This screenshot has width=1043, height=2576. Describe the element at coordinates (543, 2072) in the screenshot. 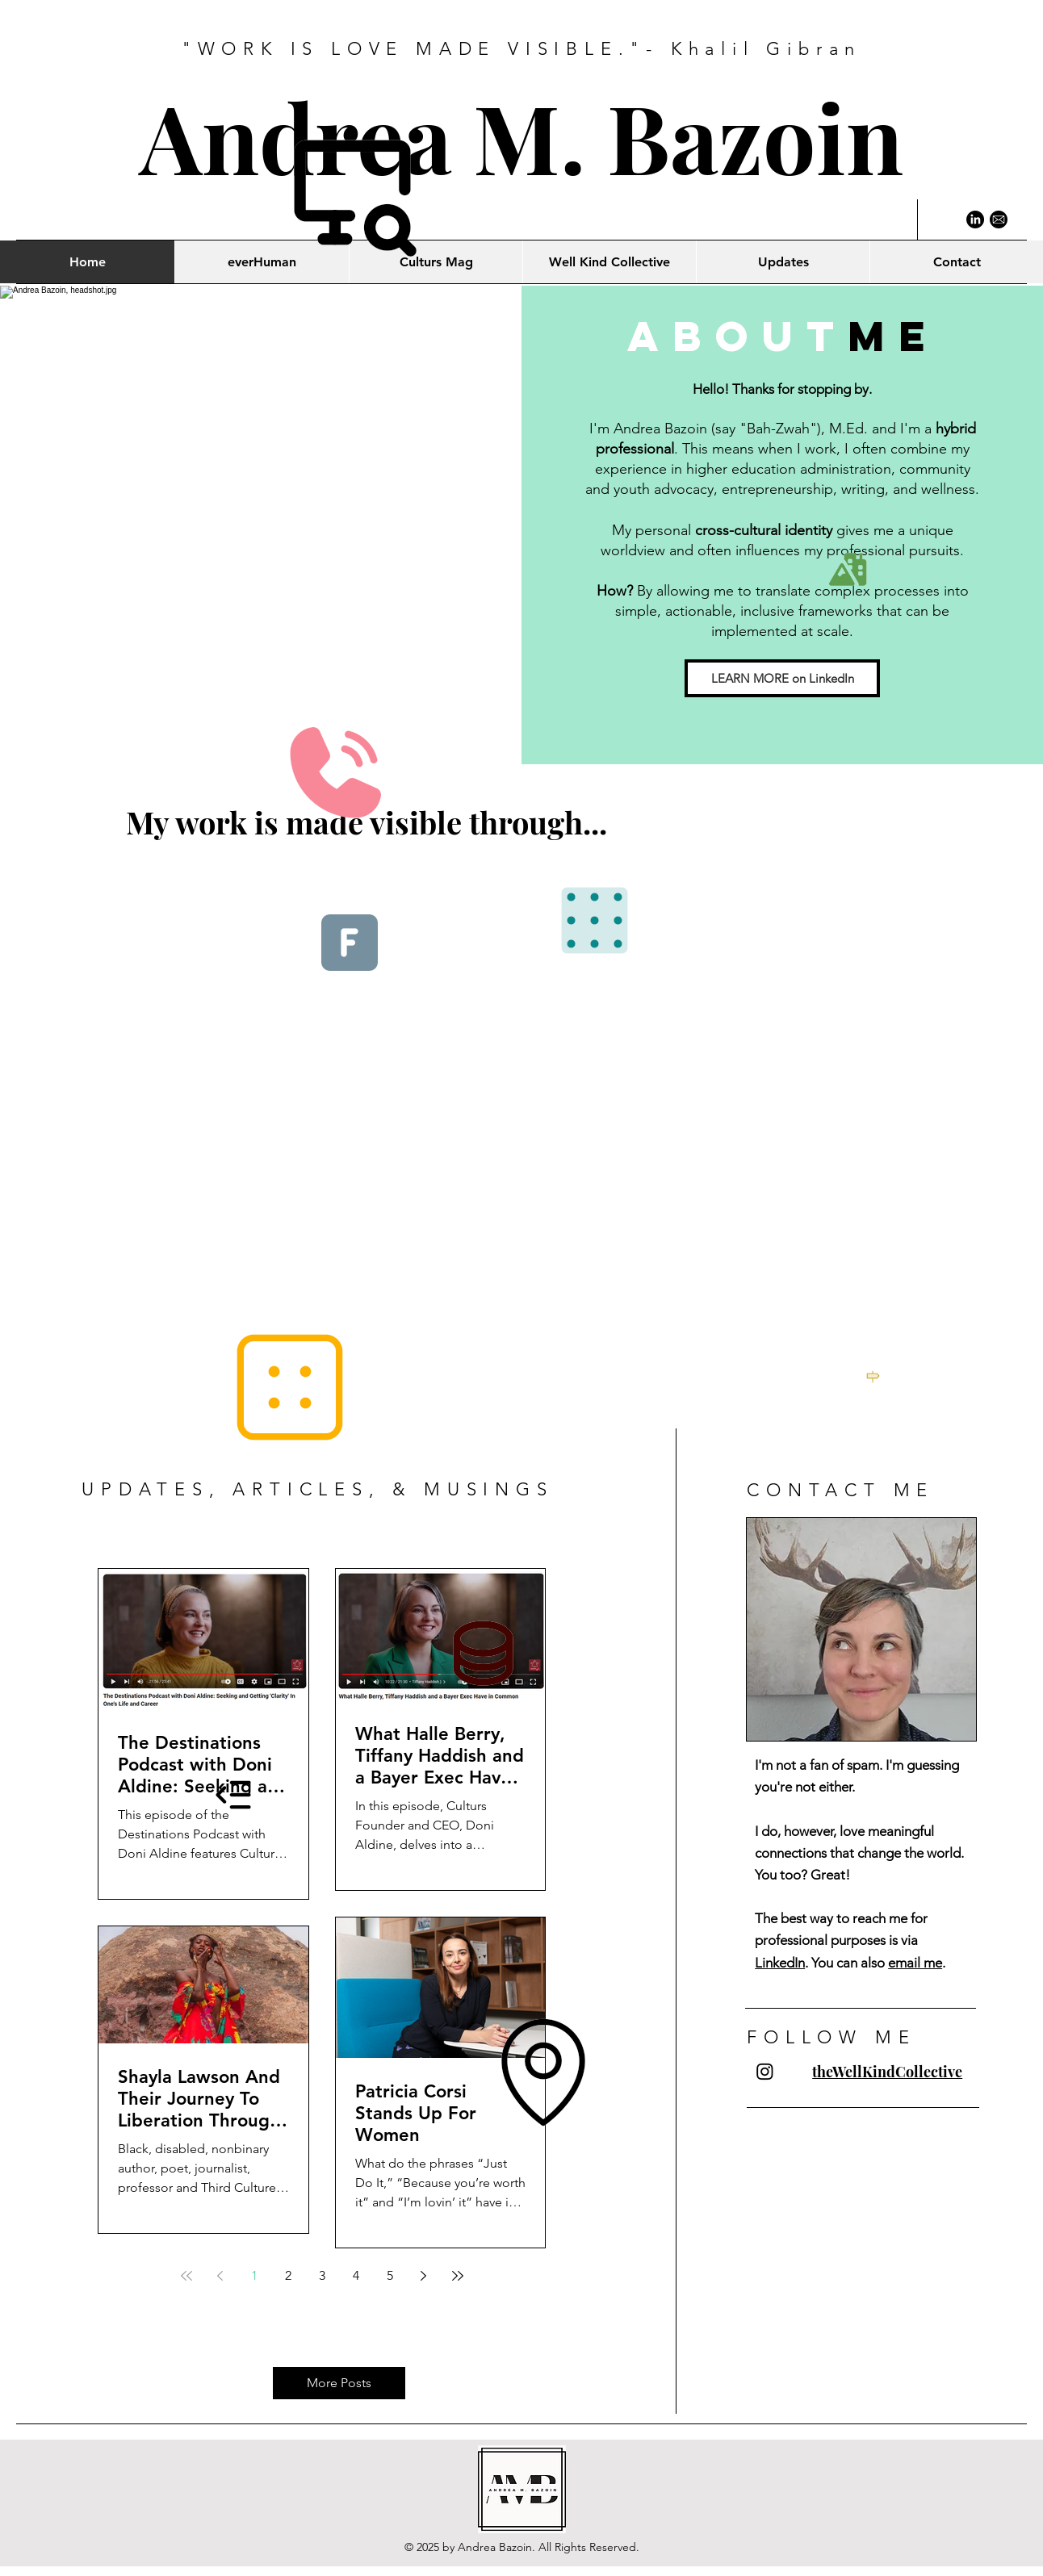

I see `view location on map` at that location.